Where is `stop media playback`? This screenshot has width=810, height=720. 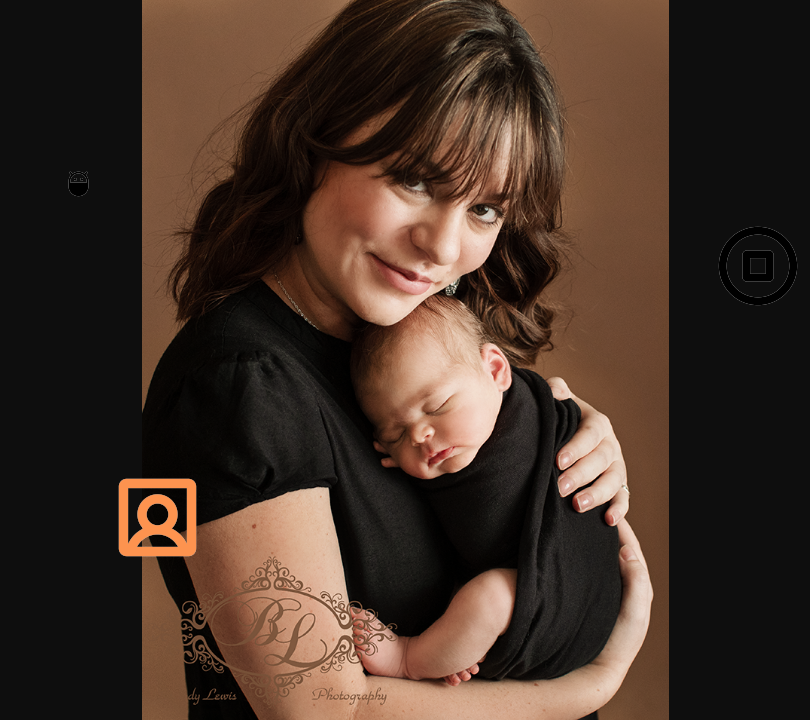
stop media playback is located at coordinates (758, 266).